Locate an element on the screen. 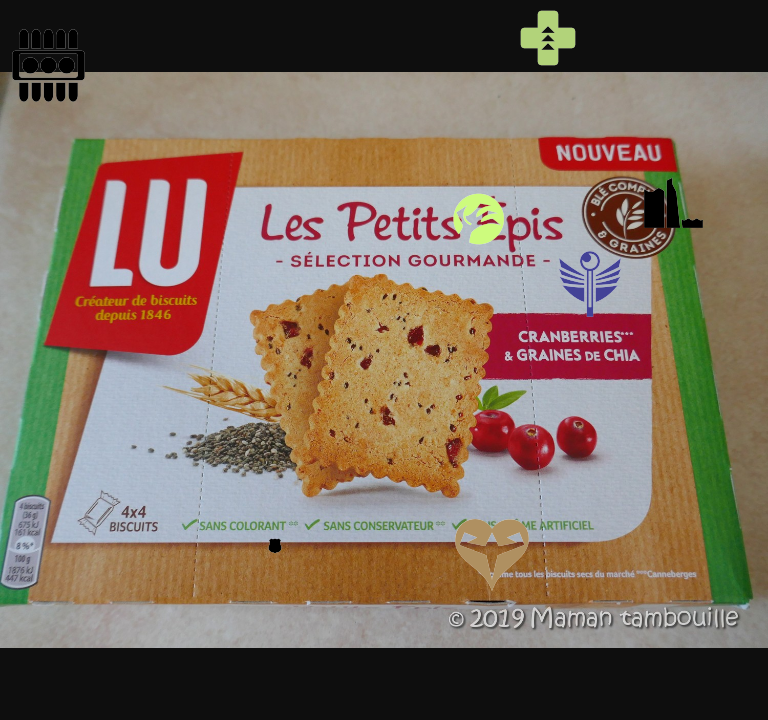 The height and width of the screenshot is (720, 768). dam or hydroelectric structure in a game interface is located at coordinates (673, 199).